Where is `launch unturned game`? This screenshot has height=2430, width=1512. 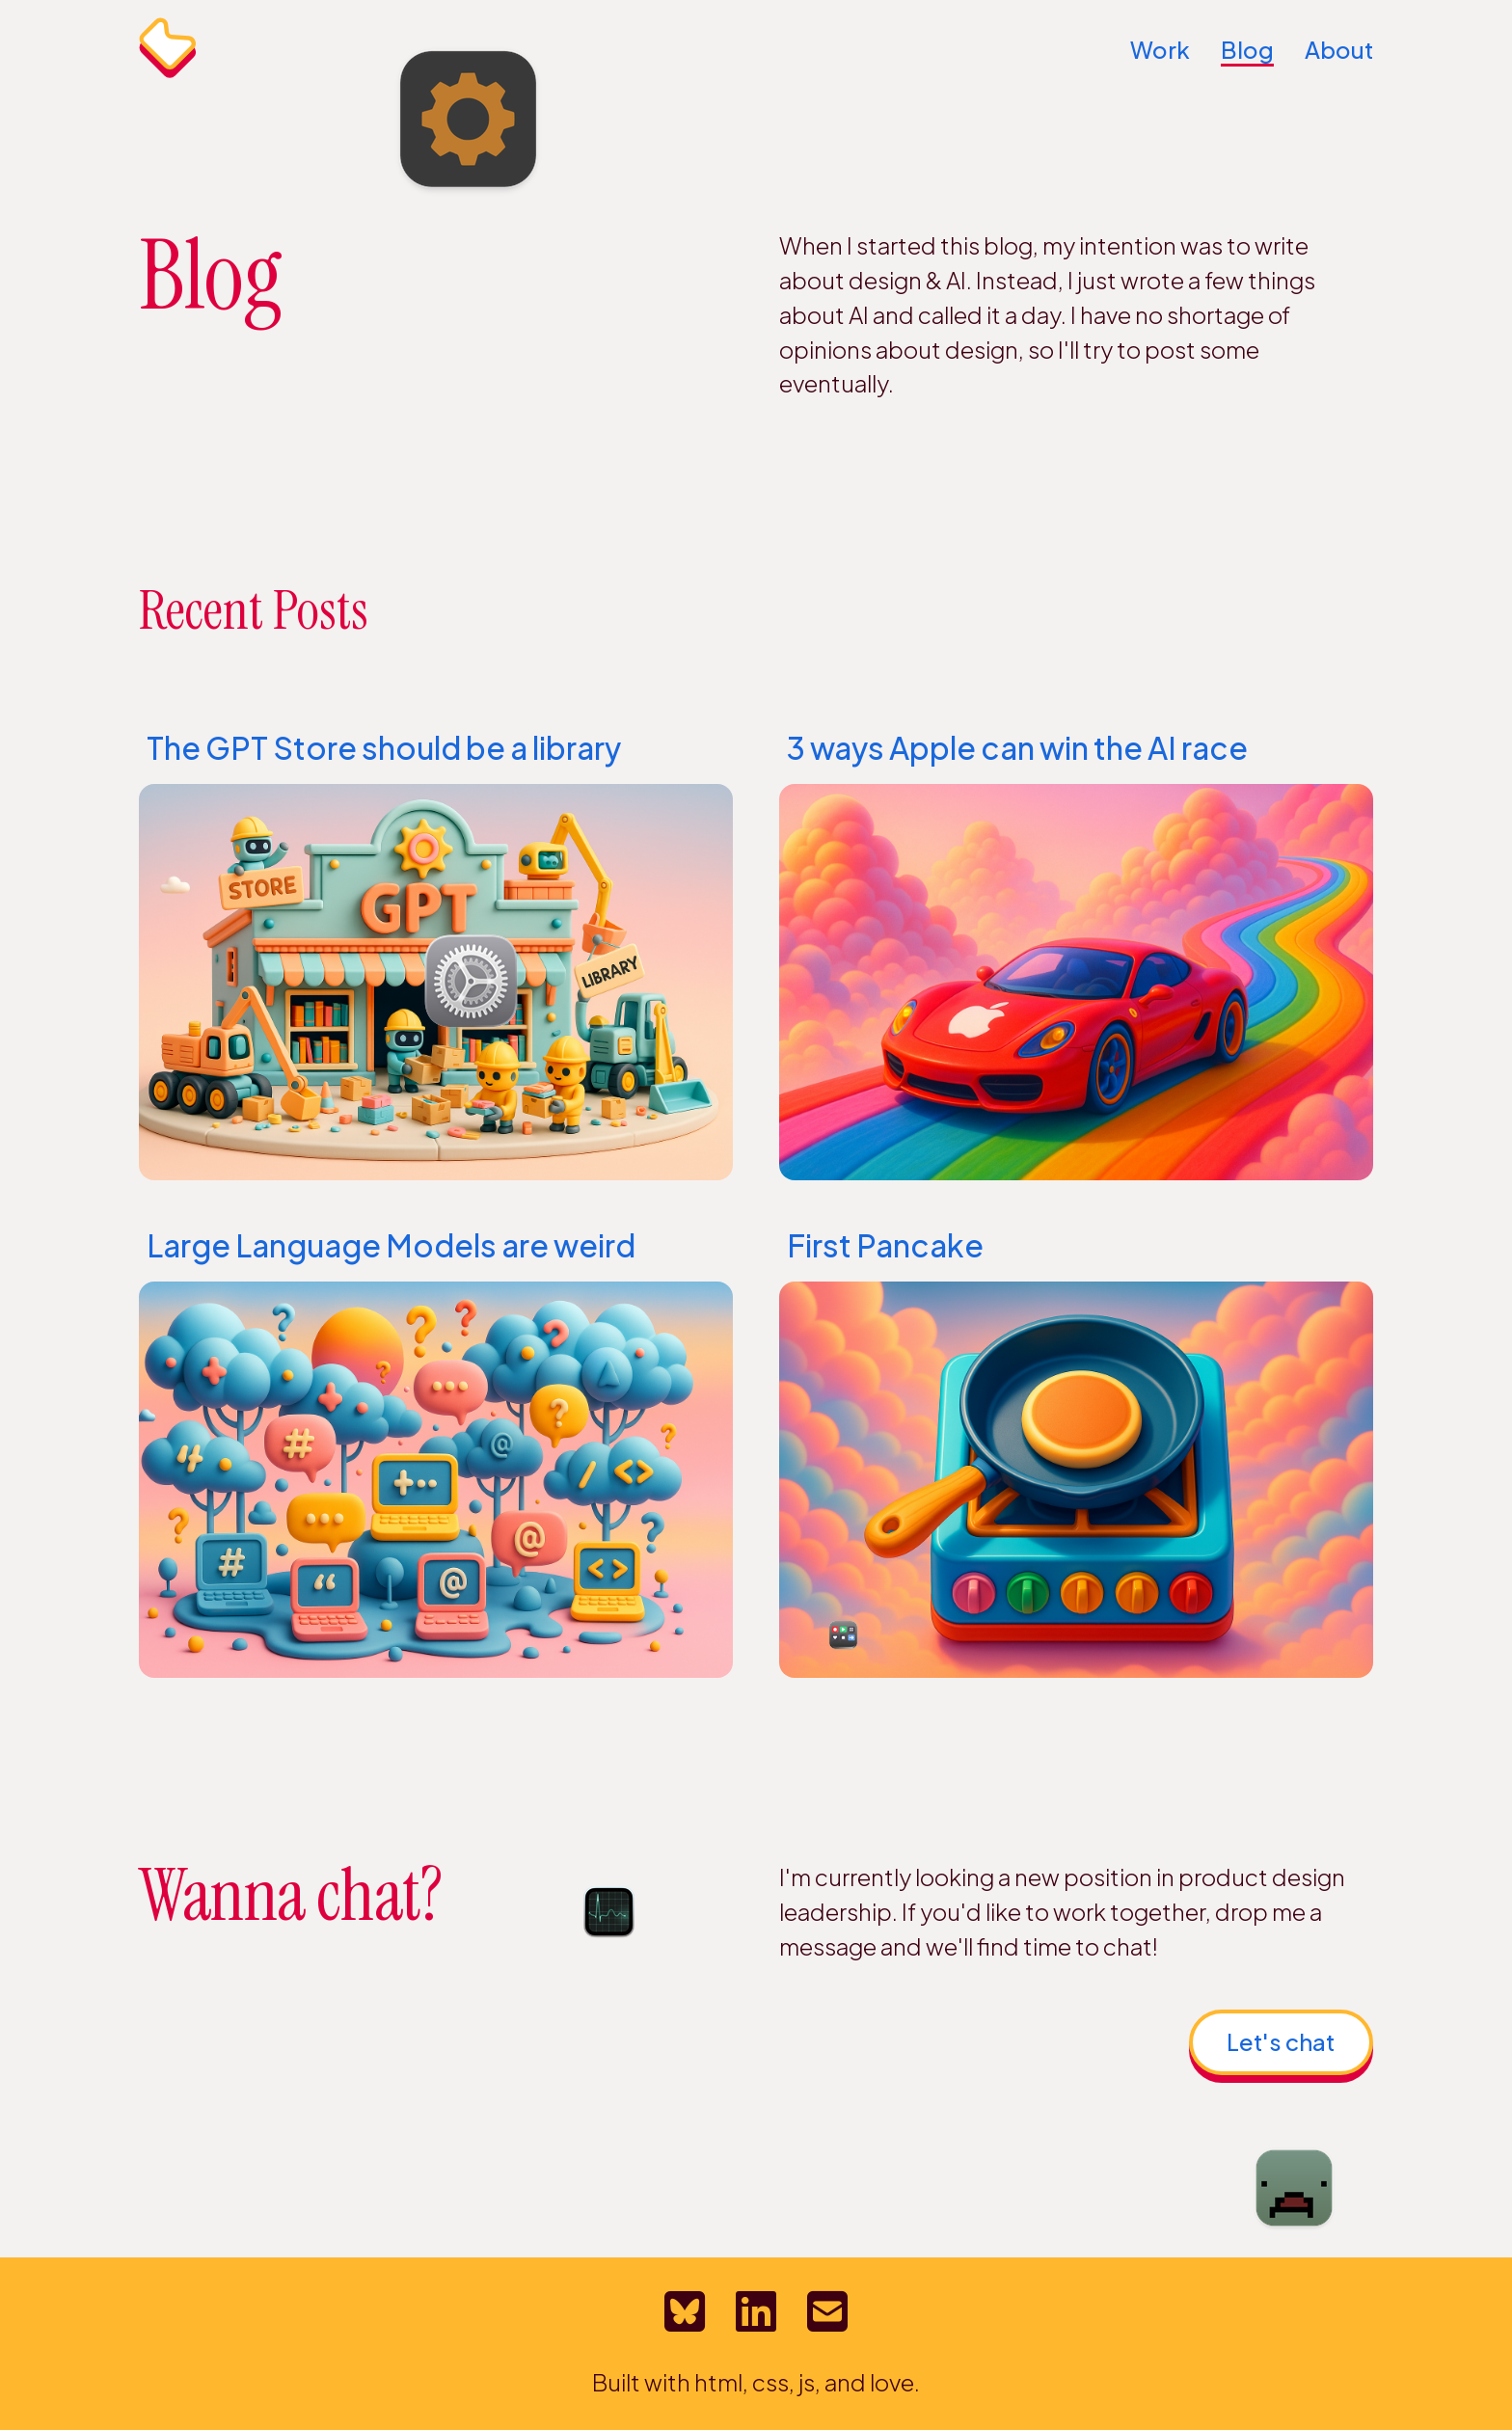 launch unturned game is located at coordinates (1294, 2188).